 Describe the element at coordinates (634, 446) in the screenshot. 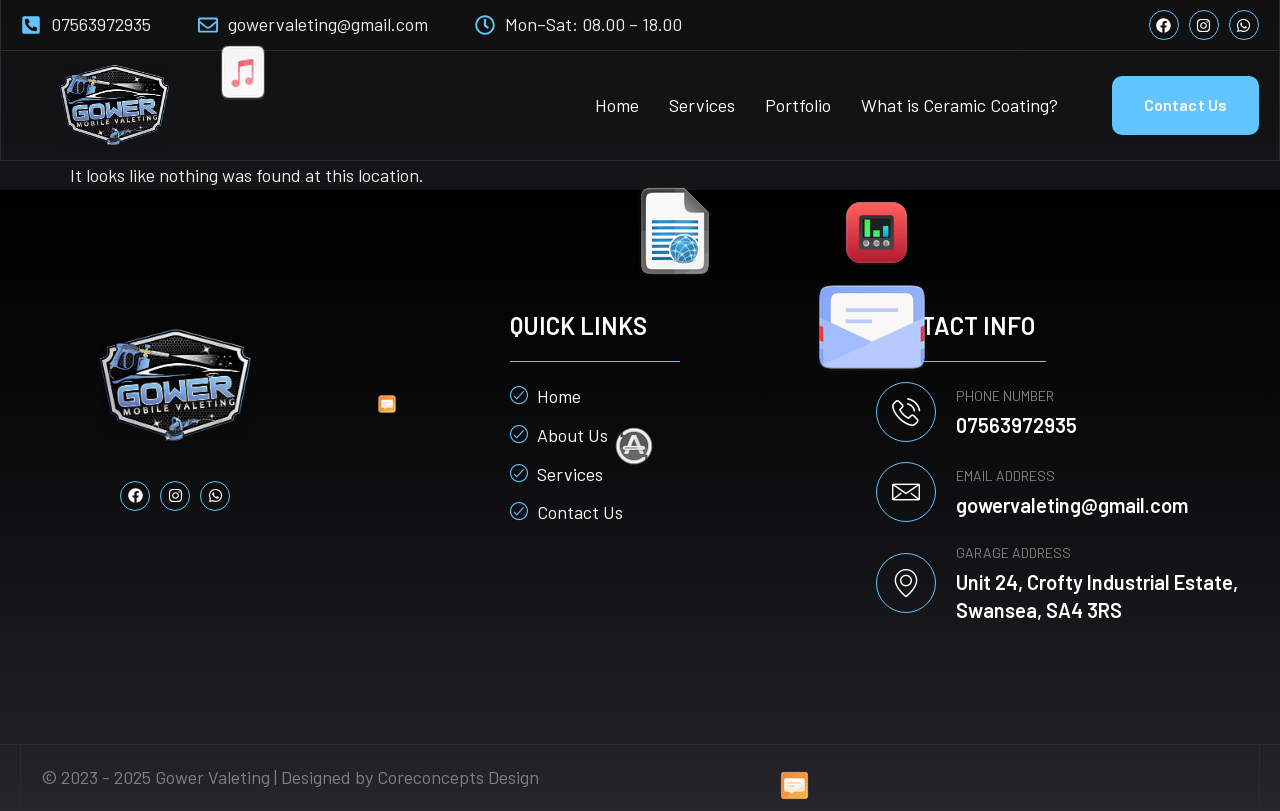

I see `open the software update application` at that location.